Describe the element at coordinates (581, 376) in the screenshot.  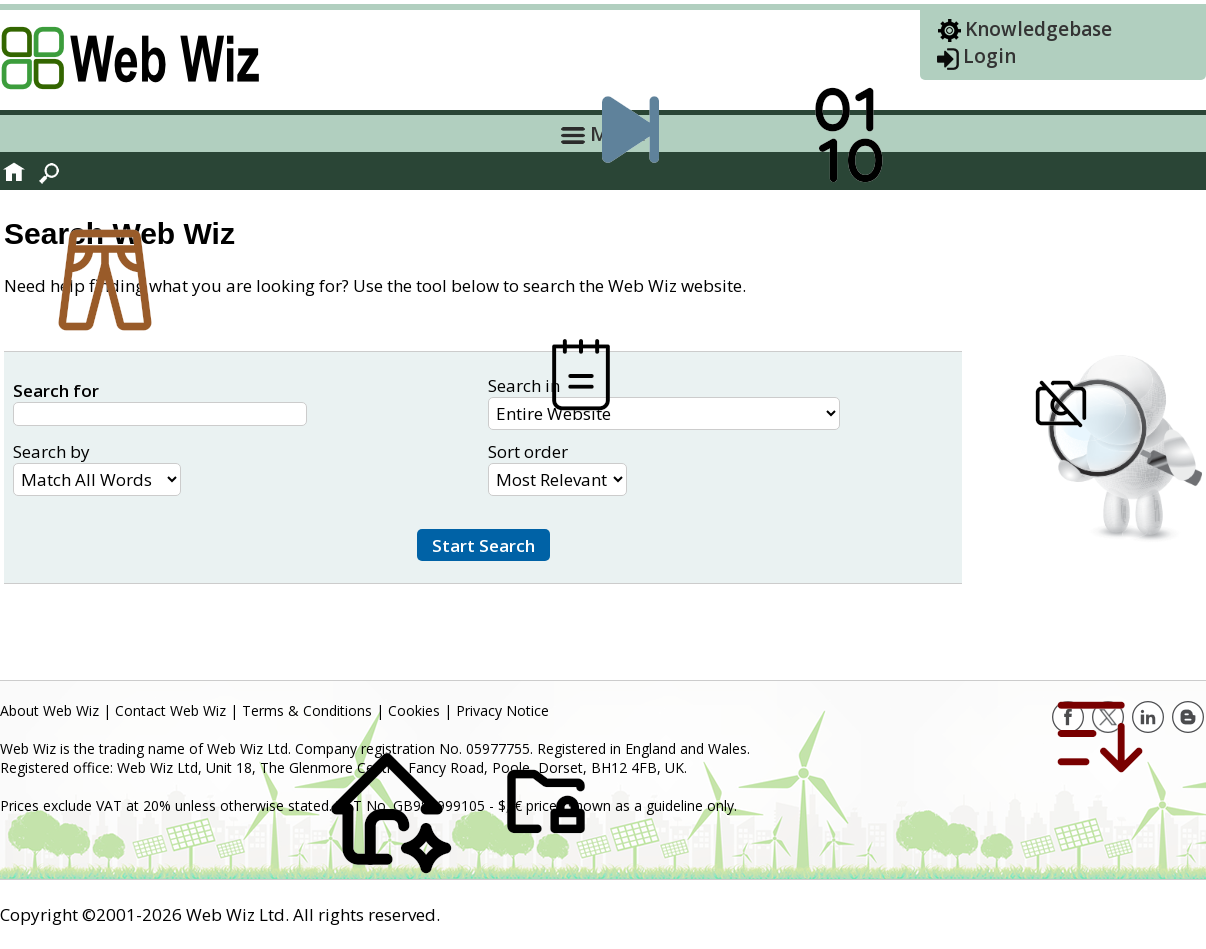
I see `open notes or notepad app` at that location.